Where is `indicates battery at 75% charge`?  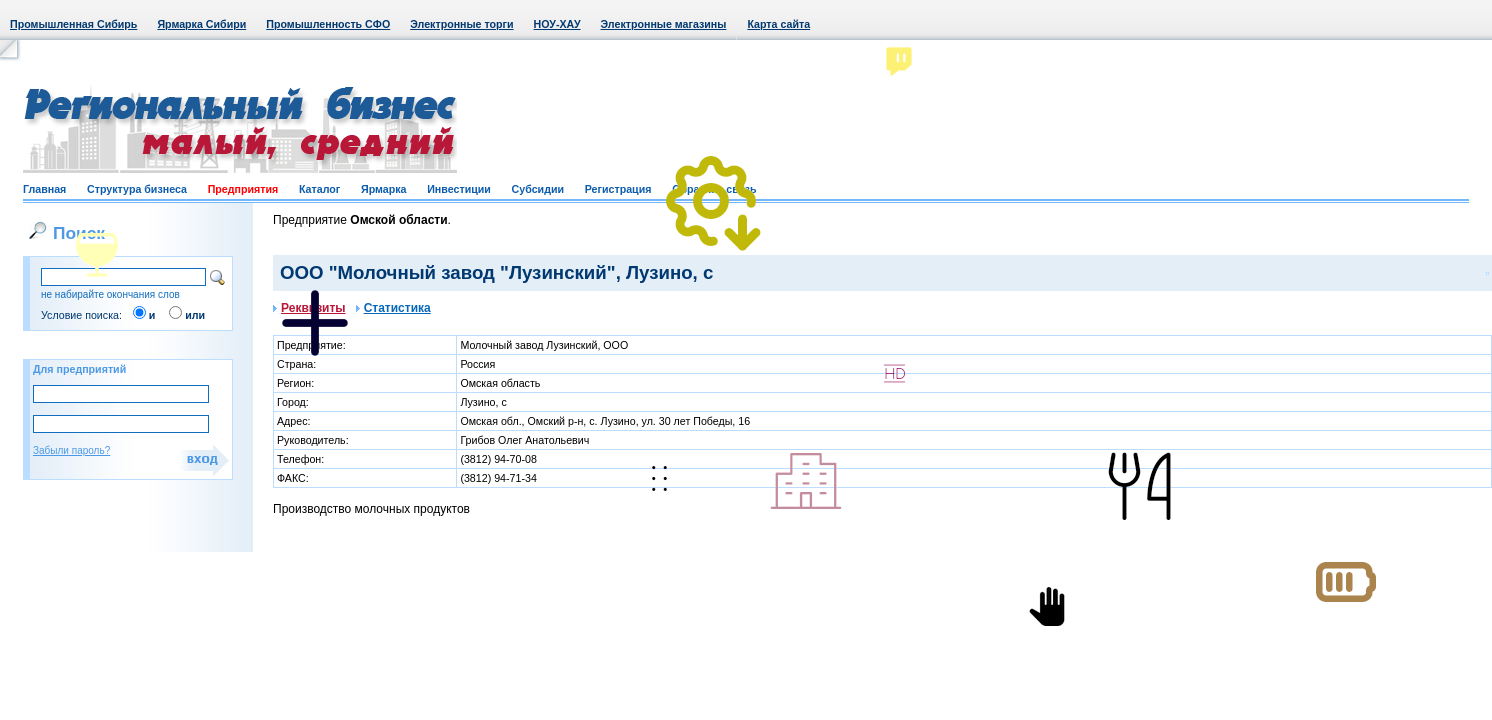
indicates battery at 75% charge is located at coordinates (1346, 582).